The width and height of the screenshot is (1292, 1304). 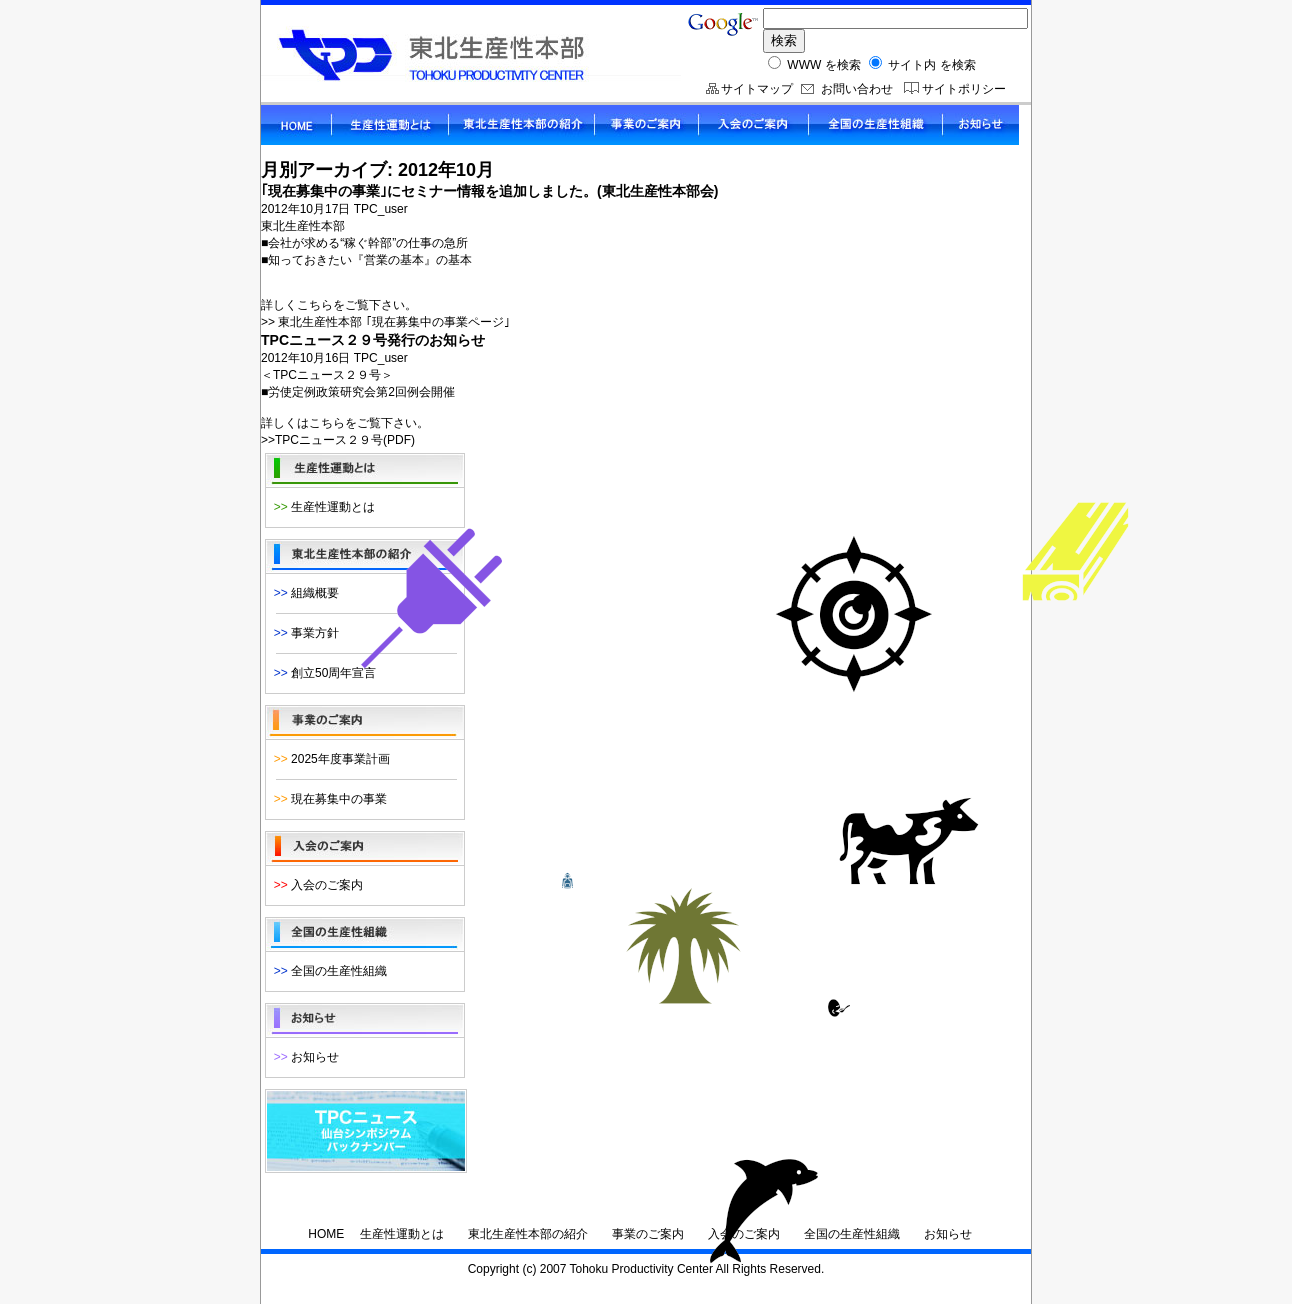 I want to click on access marine life or ocean-themed content, so click(x=764, y=1211).